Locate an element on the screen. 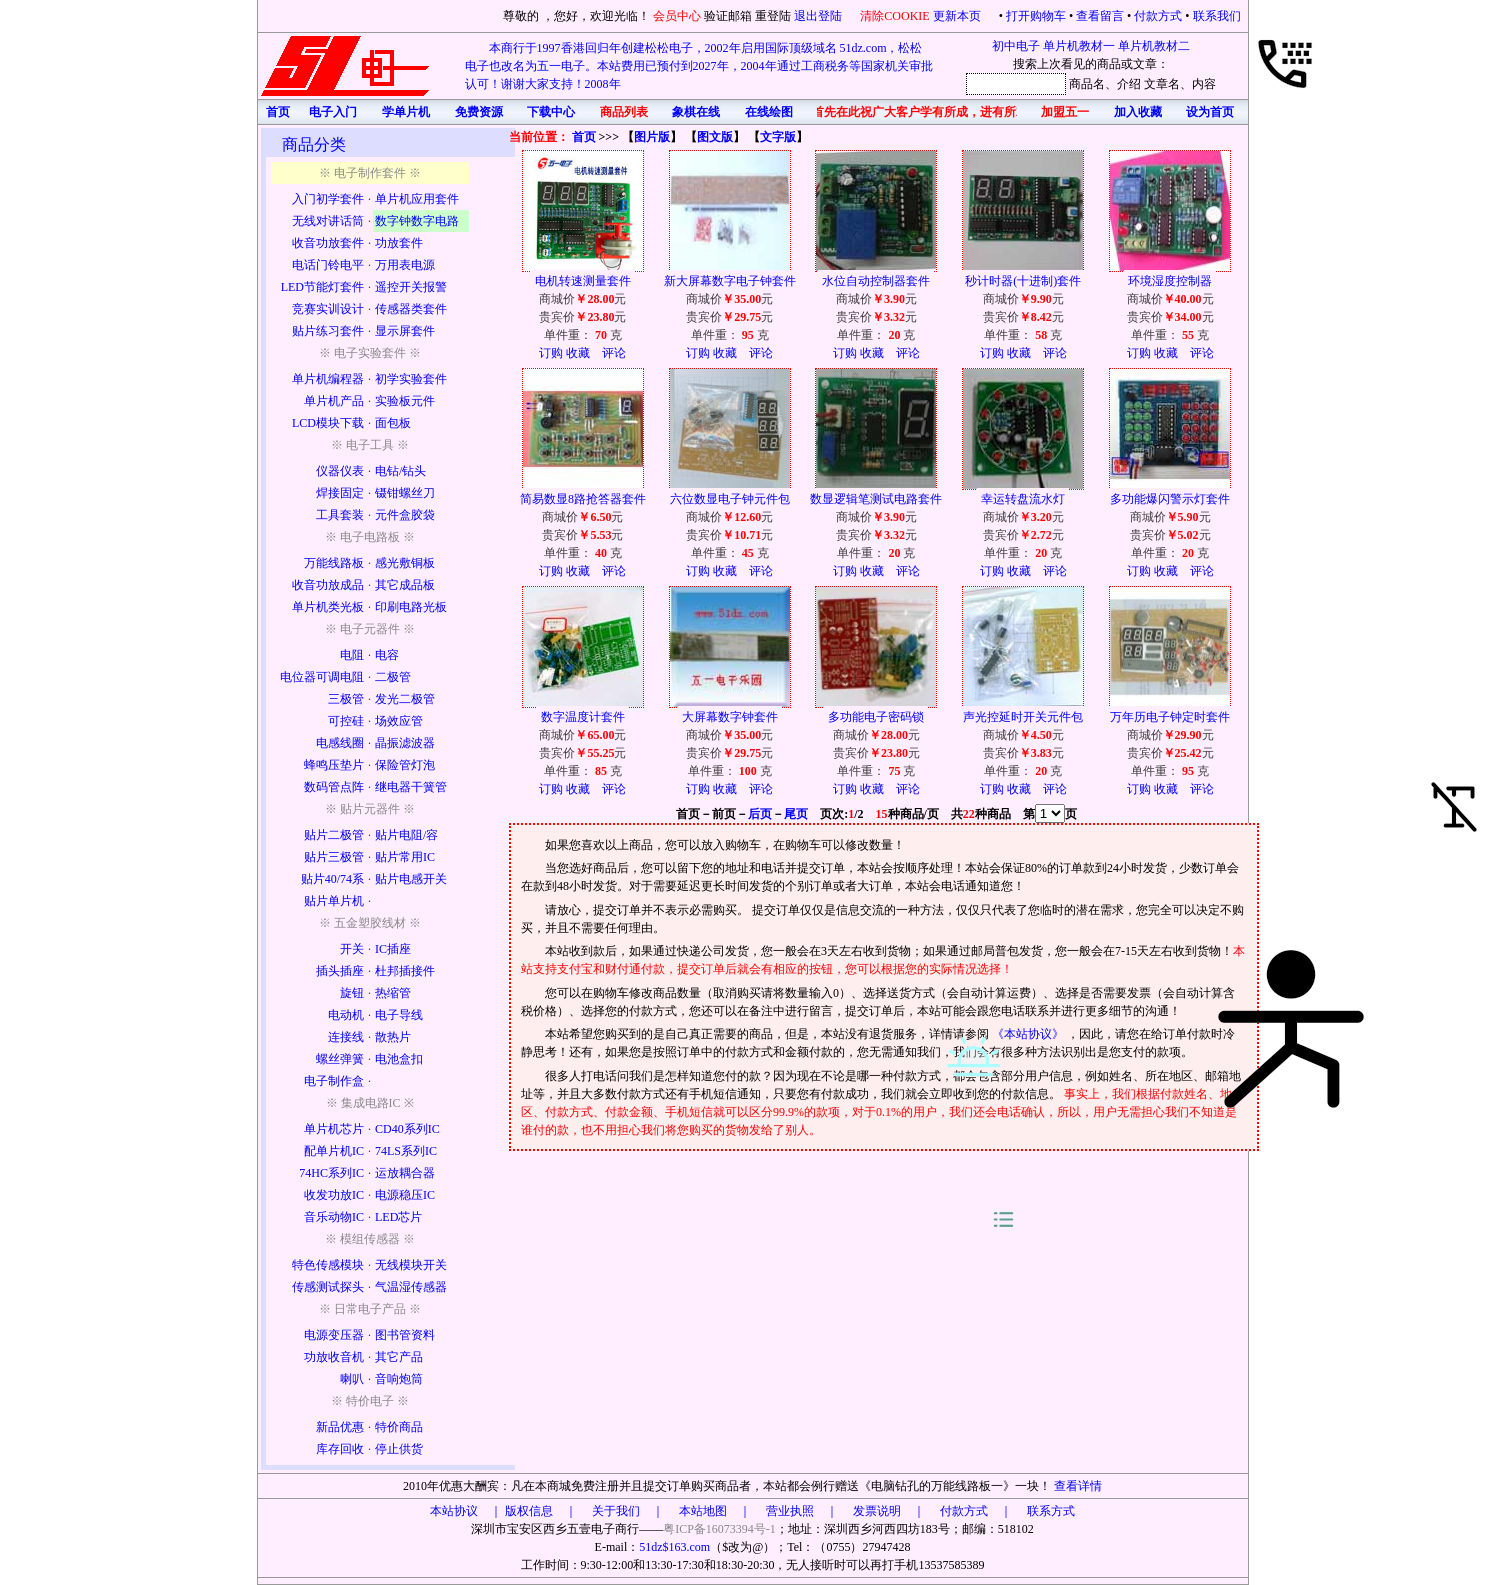 The height and width of the screenshot is (1585, 1509). access TTY/TDD accessibility calling features is located at coordinates (1285, 64).